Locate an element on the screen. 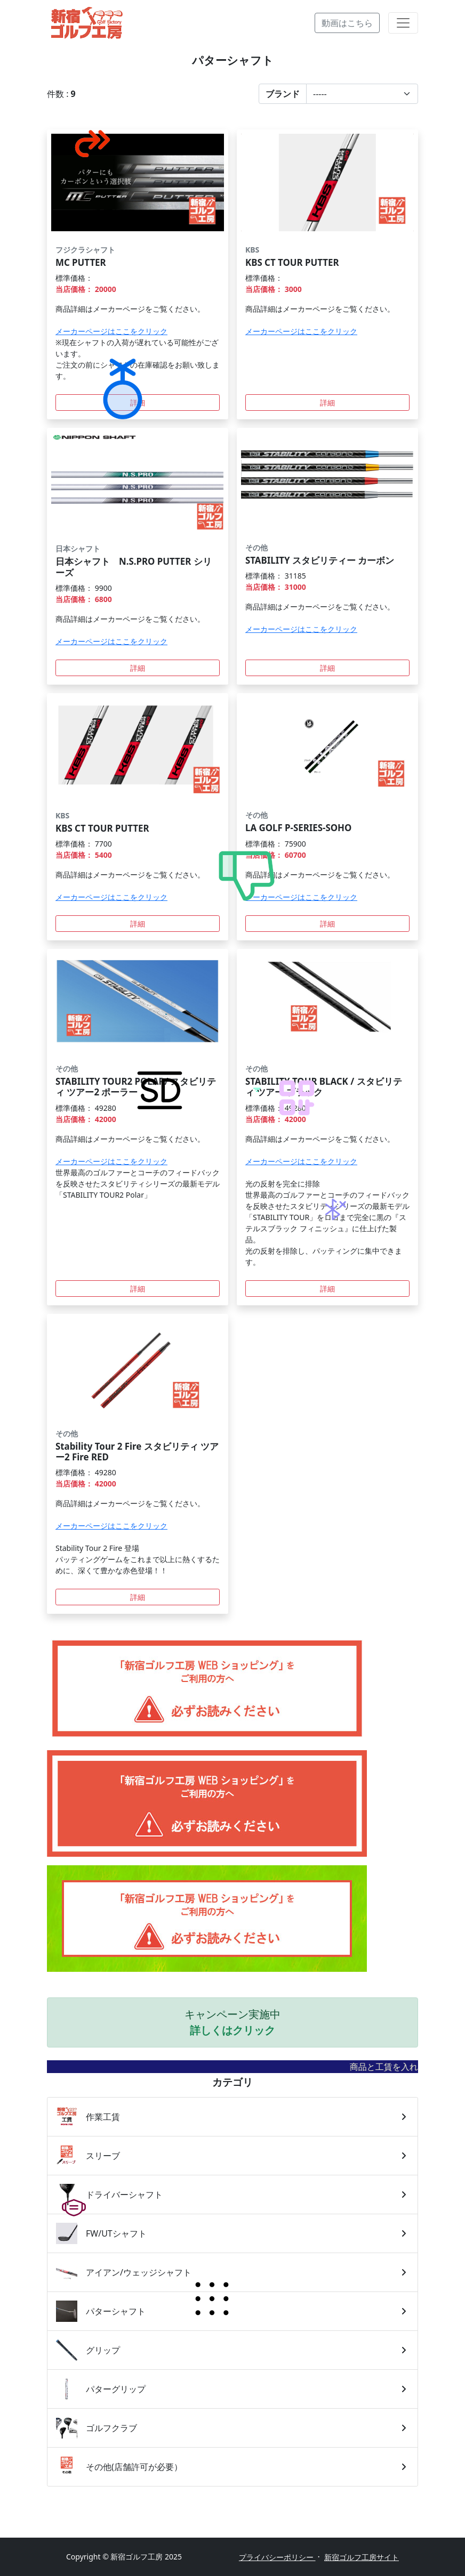  open app drawer or launcher is located at coordinates (212, 2298).